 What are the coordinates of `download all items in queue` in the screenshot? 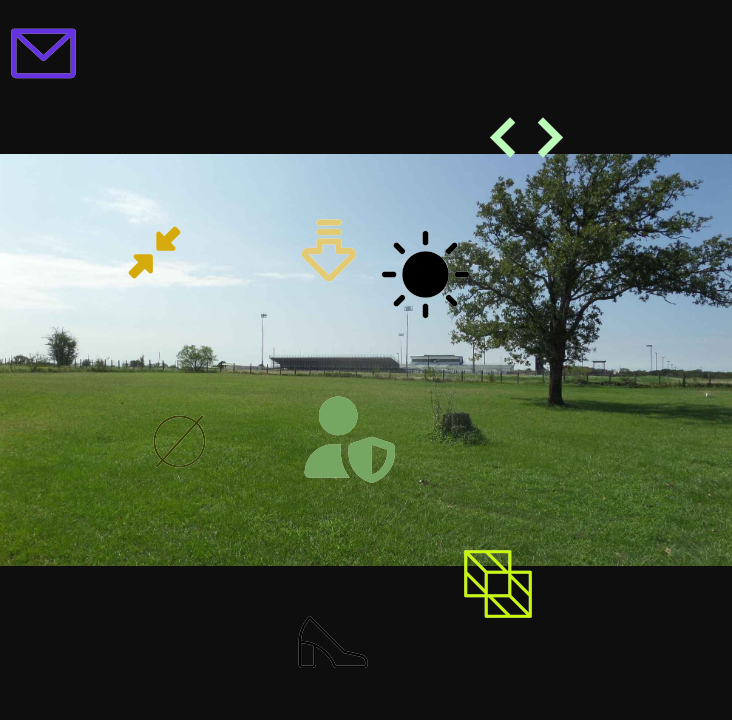 It's located at (329, 251).